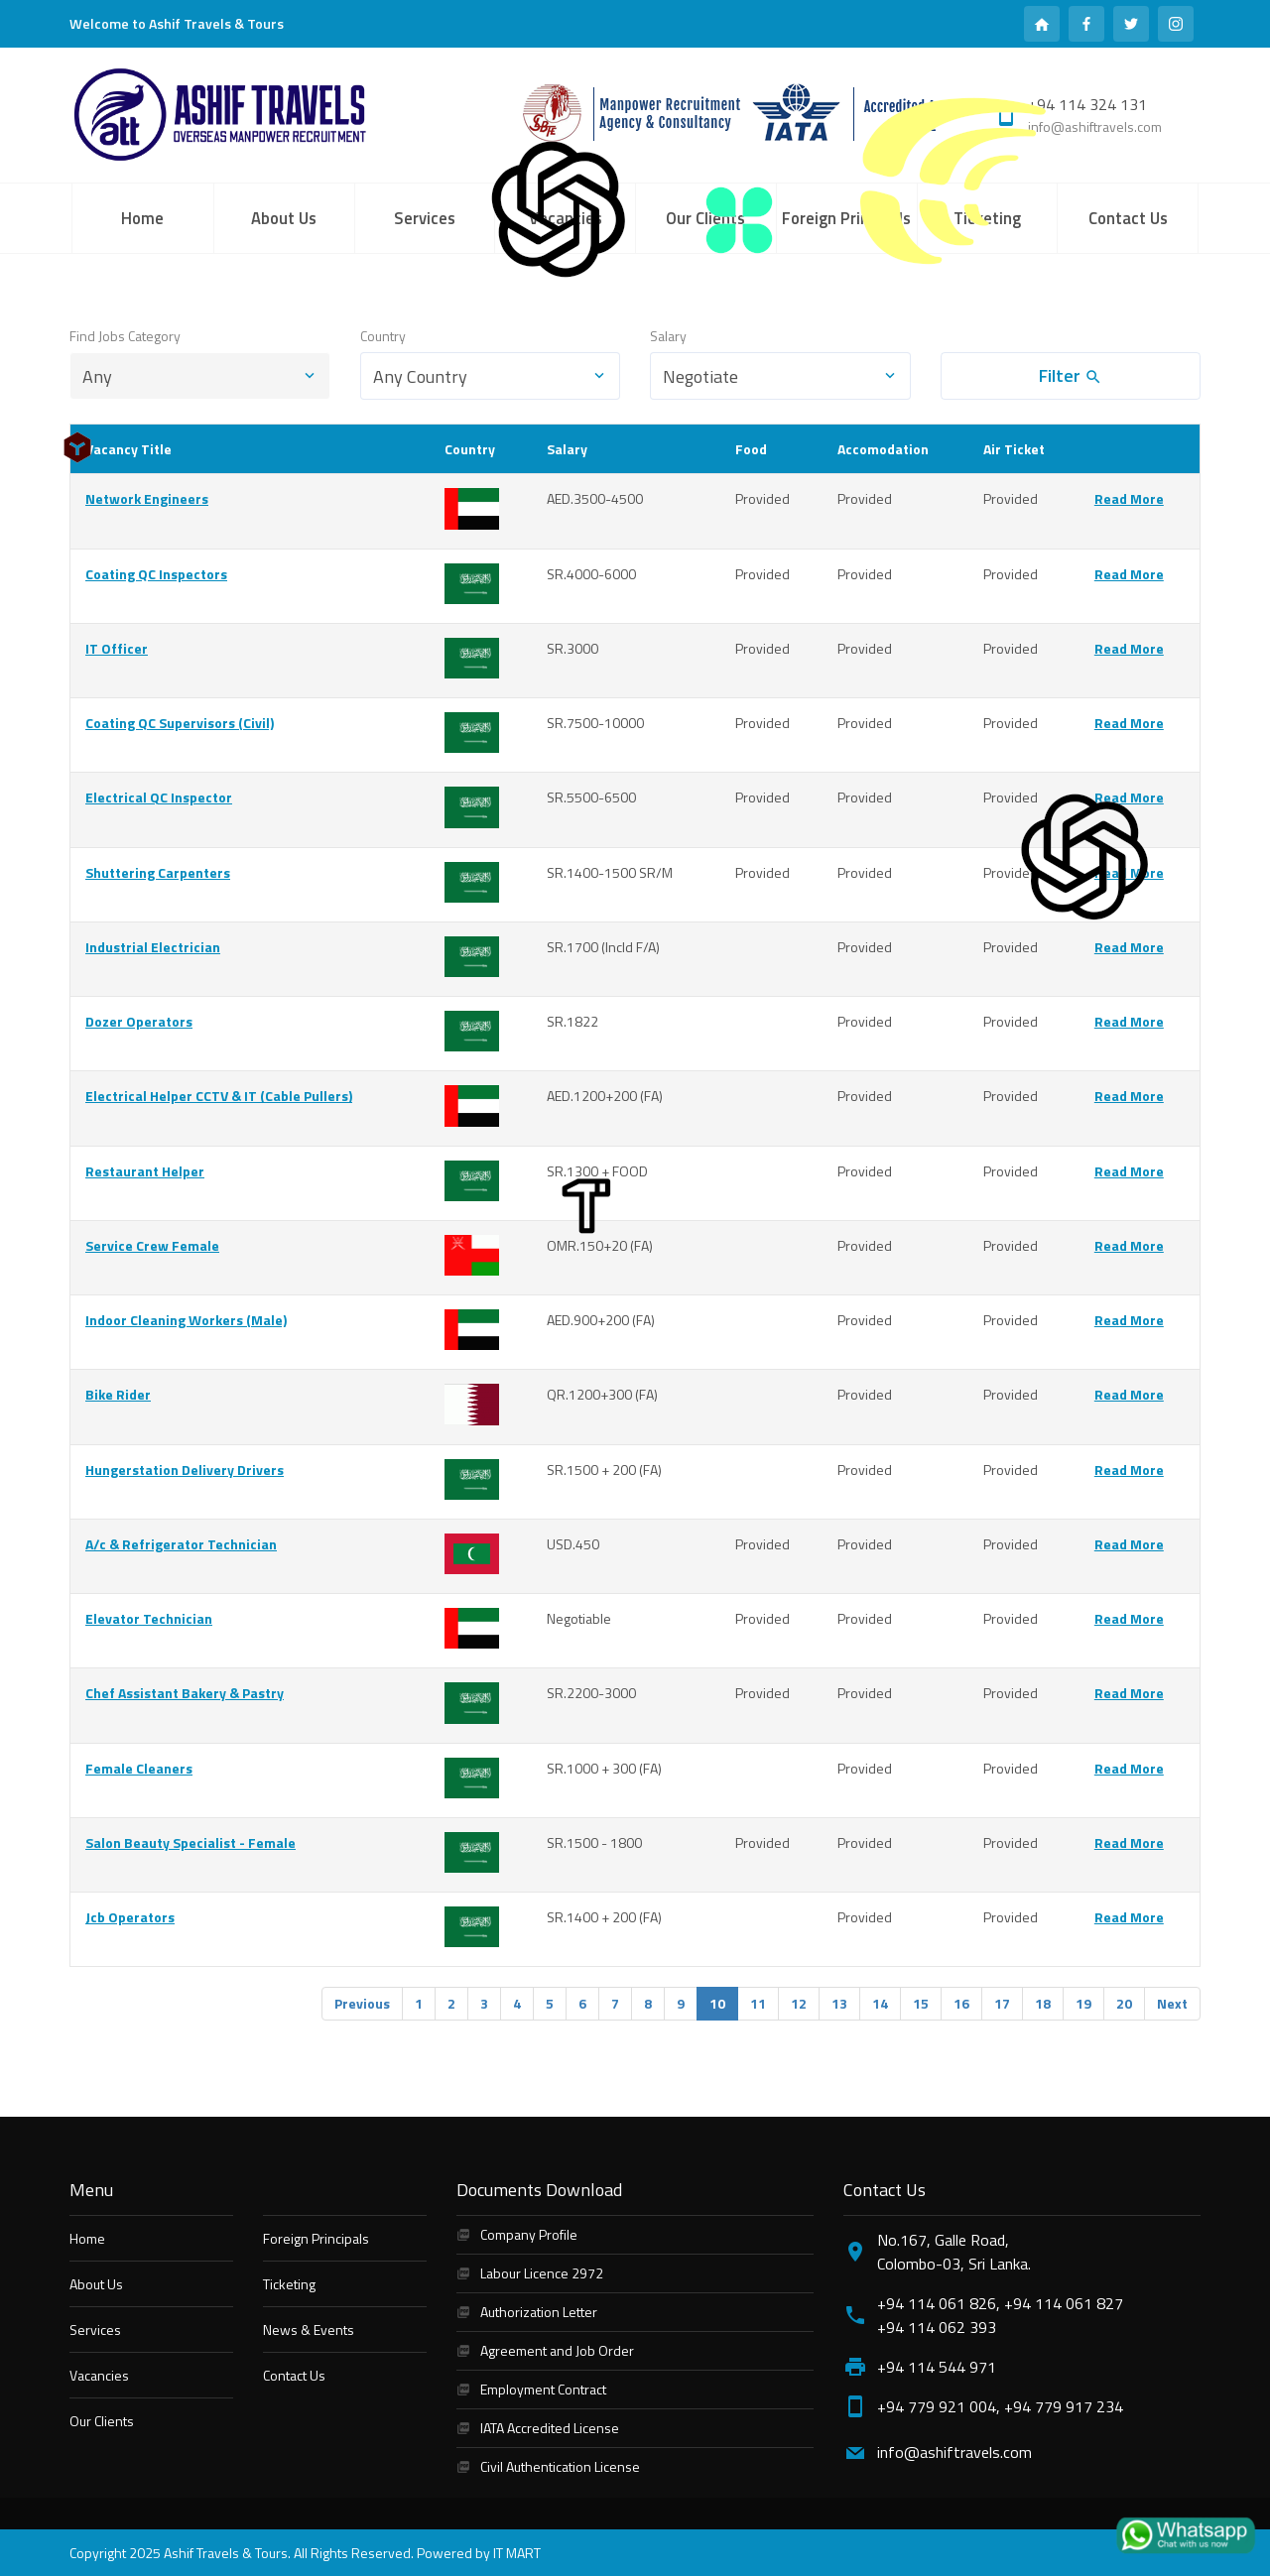 The width and height of the screenshot is (1270, 2576). Describe the element at coordinates (77, 447) in the screenshot. I see `Unity game engine logo` at that location.